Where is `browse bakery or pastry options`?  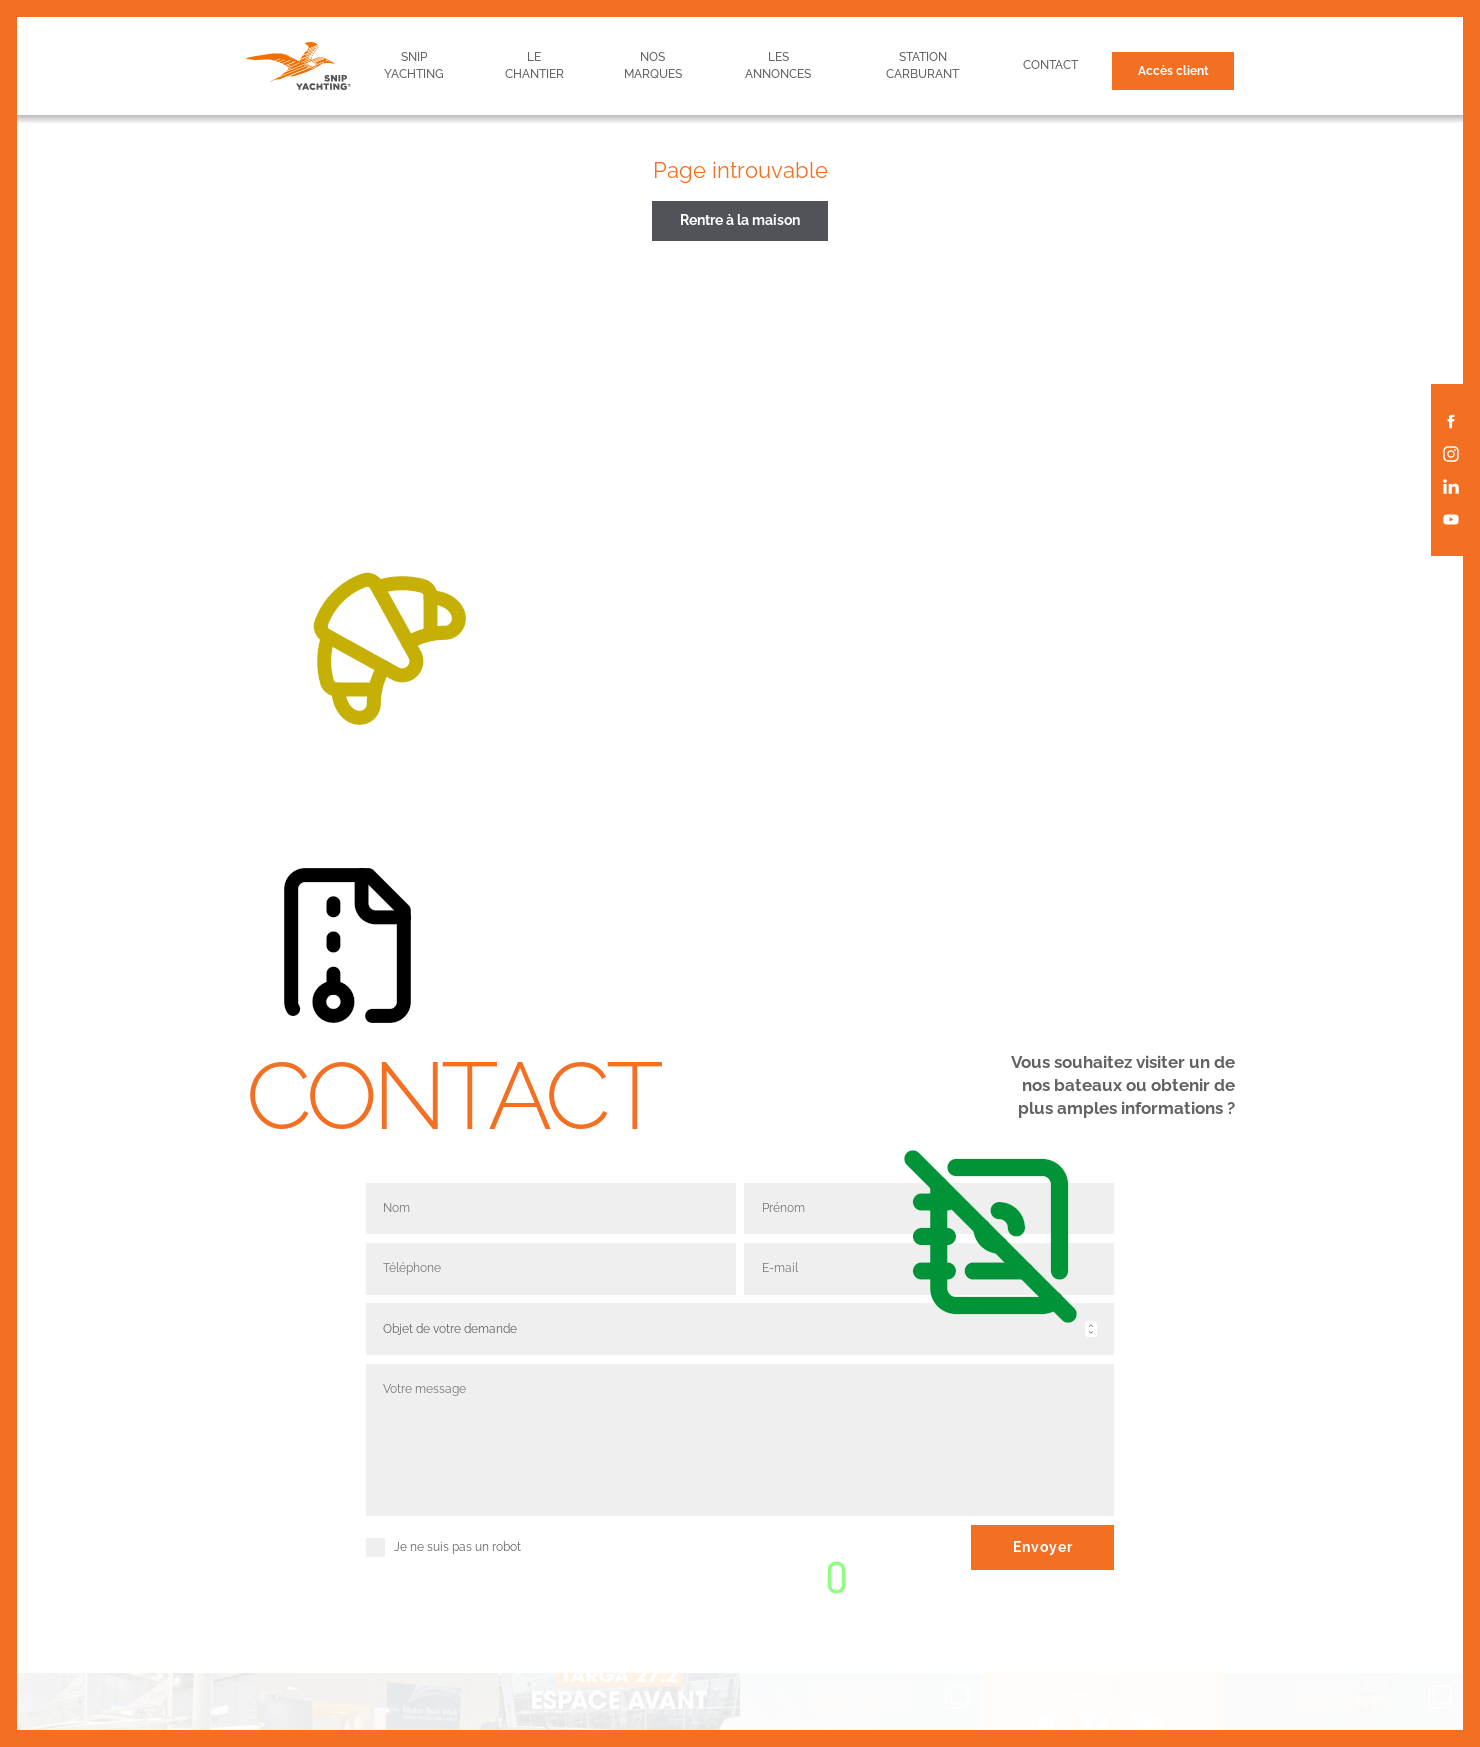 browse bakery or pastry options is located at coordinates (388, 647).